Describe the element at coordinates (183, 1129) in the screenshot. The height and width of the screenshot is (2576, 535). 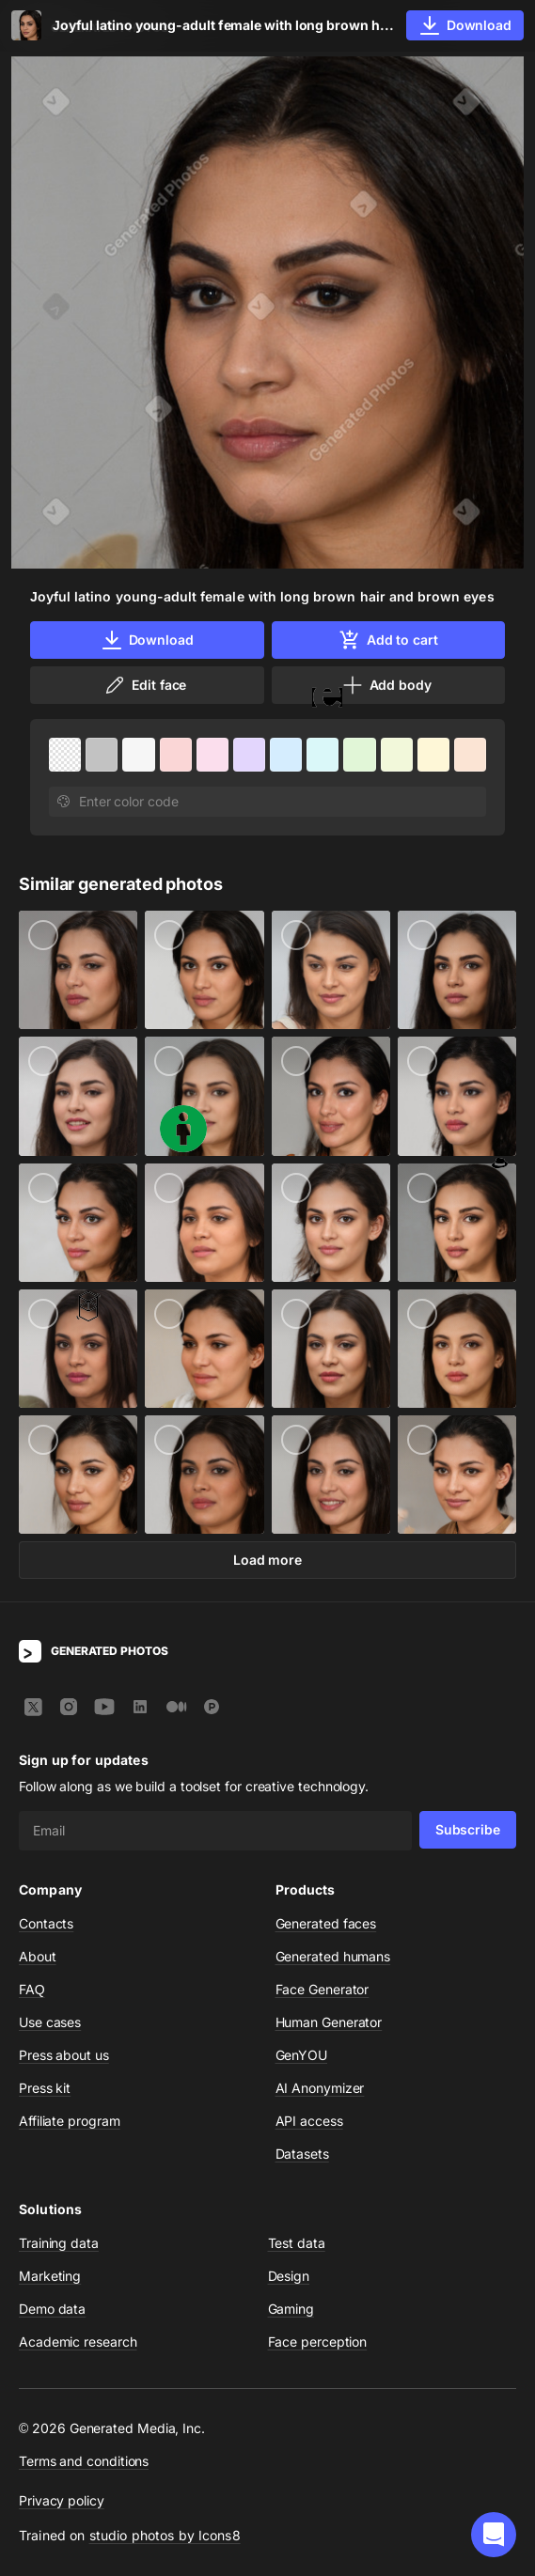
I see `indicates content requiring attribution under creative commons license` at that location.